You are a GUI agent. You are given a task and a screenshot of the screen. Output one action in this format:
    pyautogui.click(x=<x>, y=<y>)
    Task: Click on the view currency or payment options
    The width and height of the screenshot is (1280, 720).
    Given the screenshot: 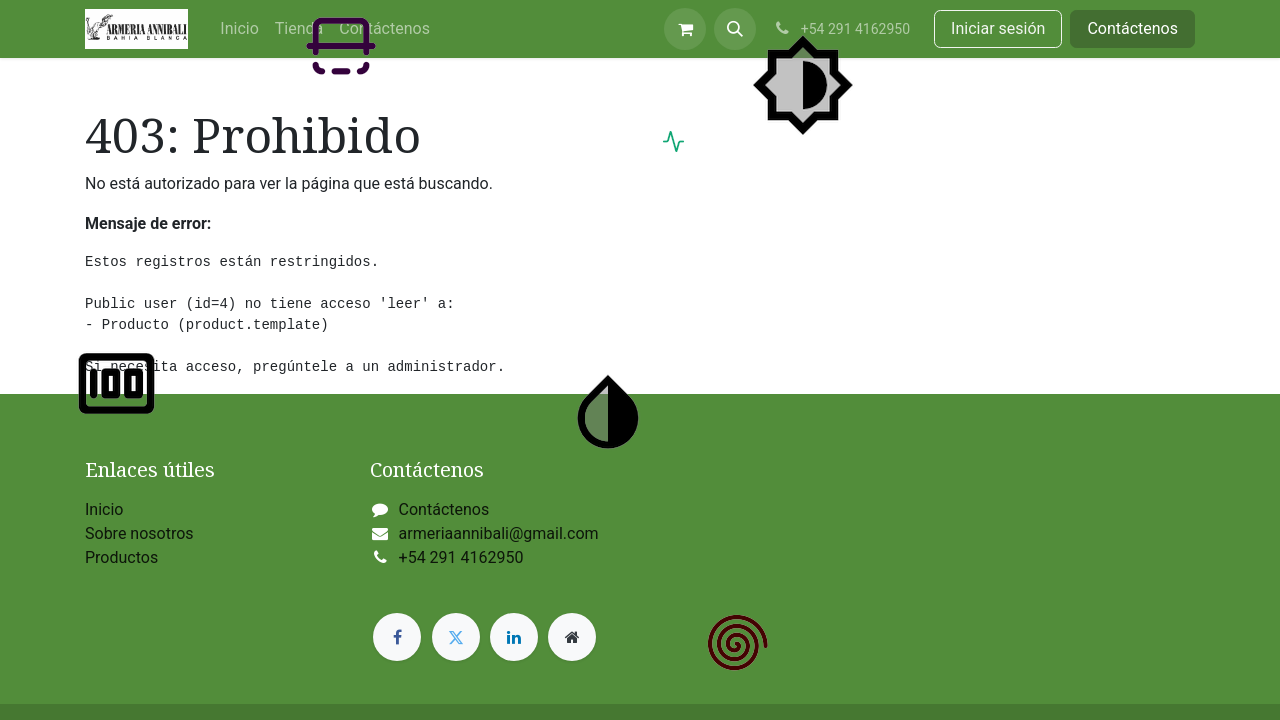 What is the action you would take?
    pyautogui.click(x=116, y=383)
    